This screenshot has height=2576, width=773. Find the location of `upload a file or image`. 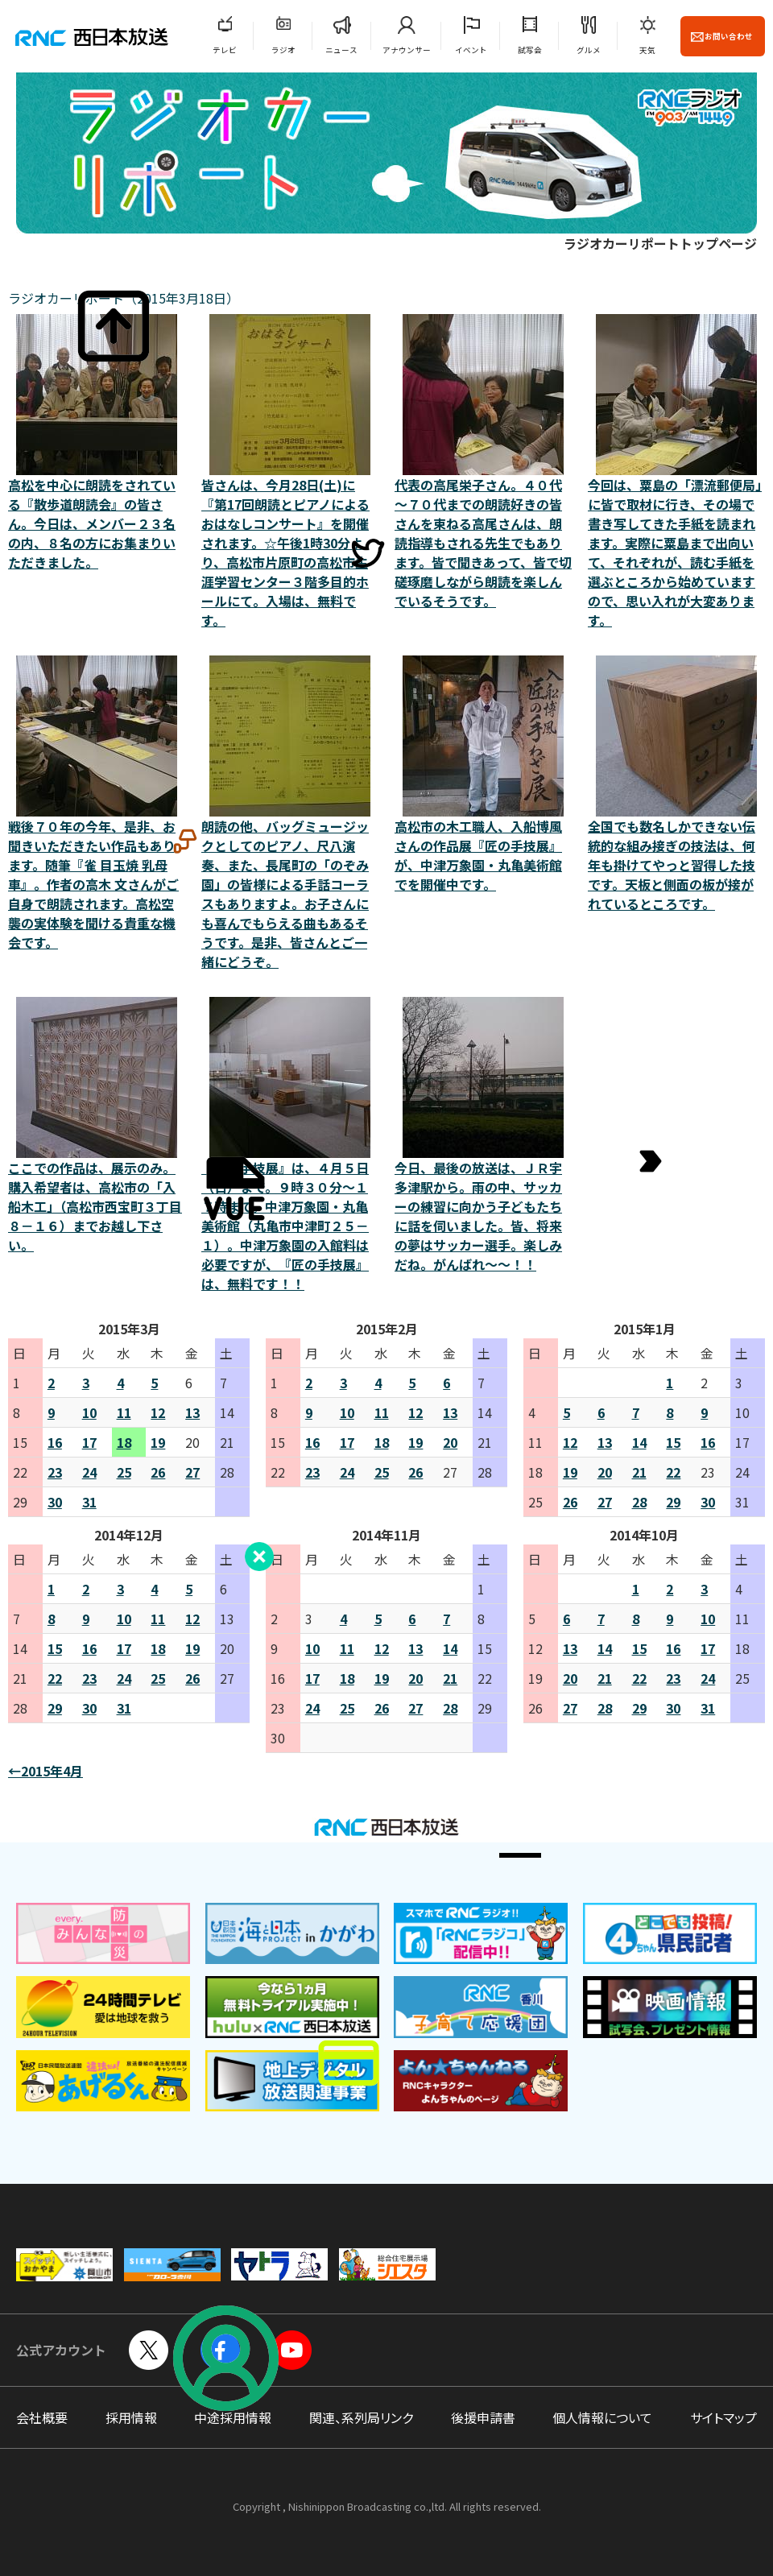

upload a file or image is located at coordinates (114, 326).